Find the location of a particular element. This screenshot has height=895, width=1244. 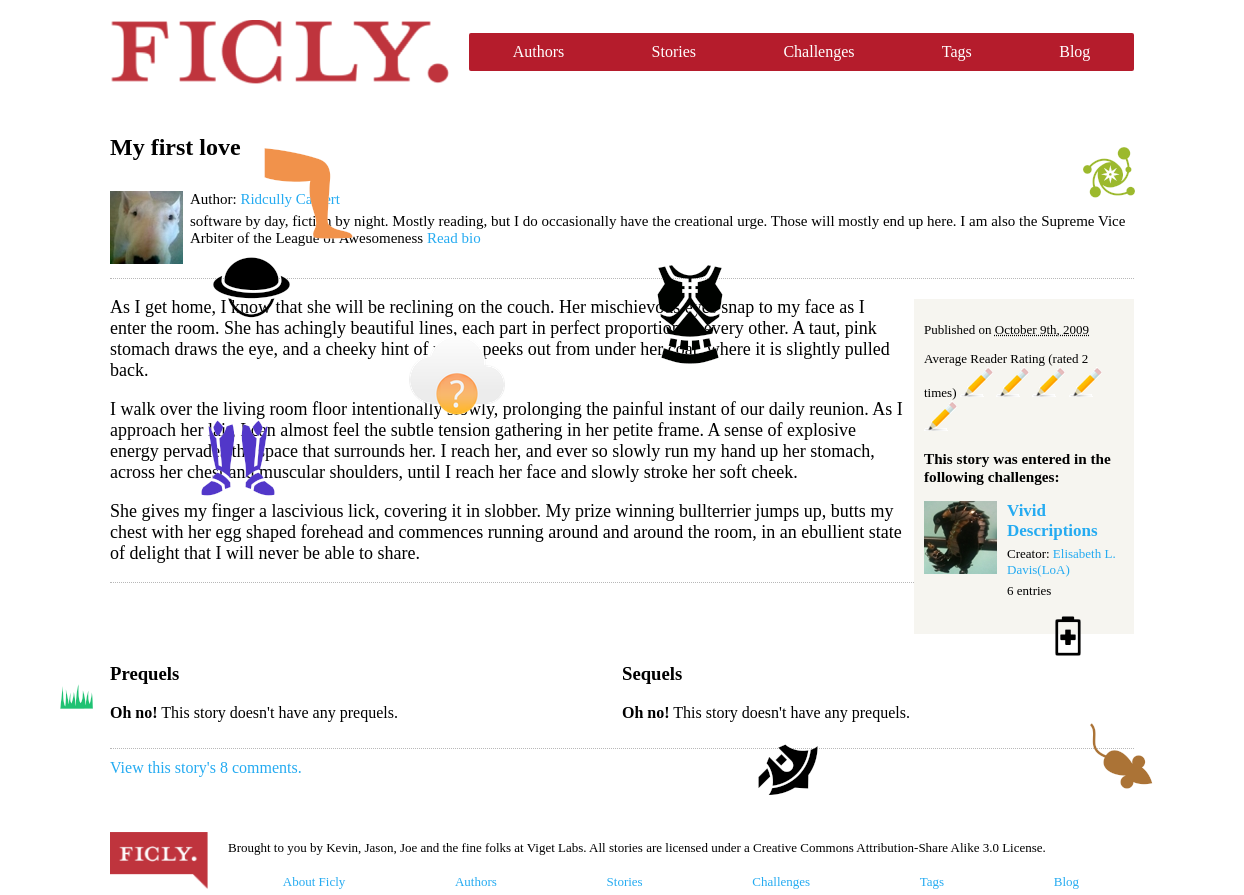

equip leather armor to your character is located at coordinates (690, 313).